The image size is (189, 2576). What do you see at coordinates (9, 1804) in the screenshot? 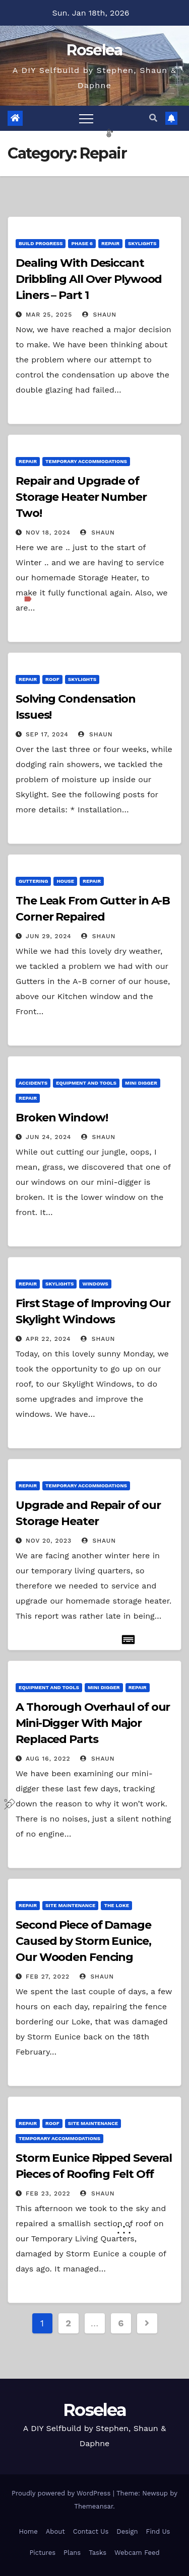
I see `cricket sport or game category` at bounding box center [9, 1804].